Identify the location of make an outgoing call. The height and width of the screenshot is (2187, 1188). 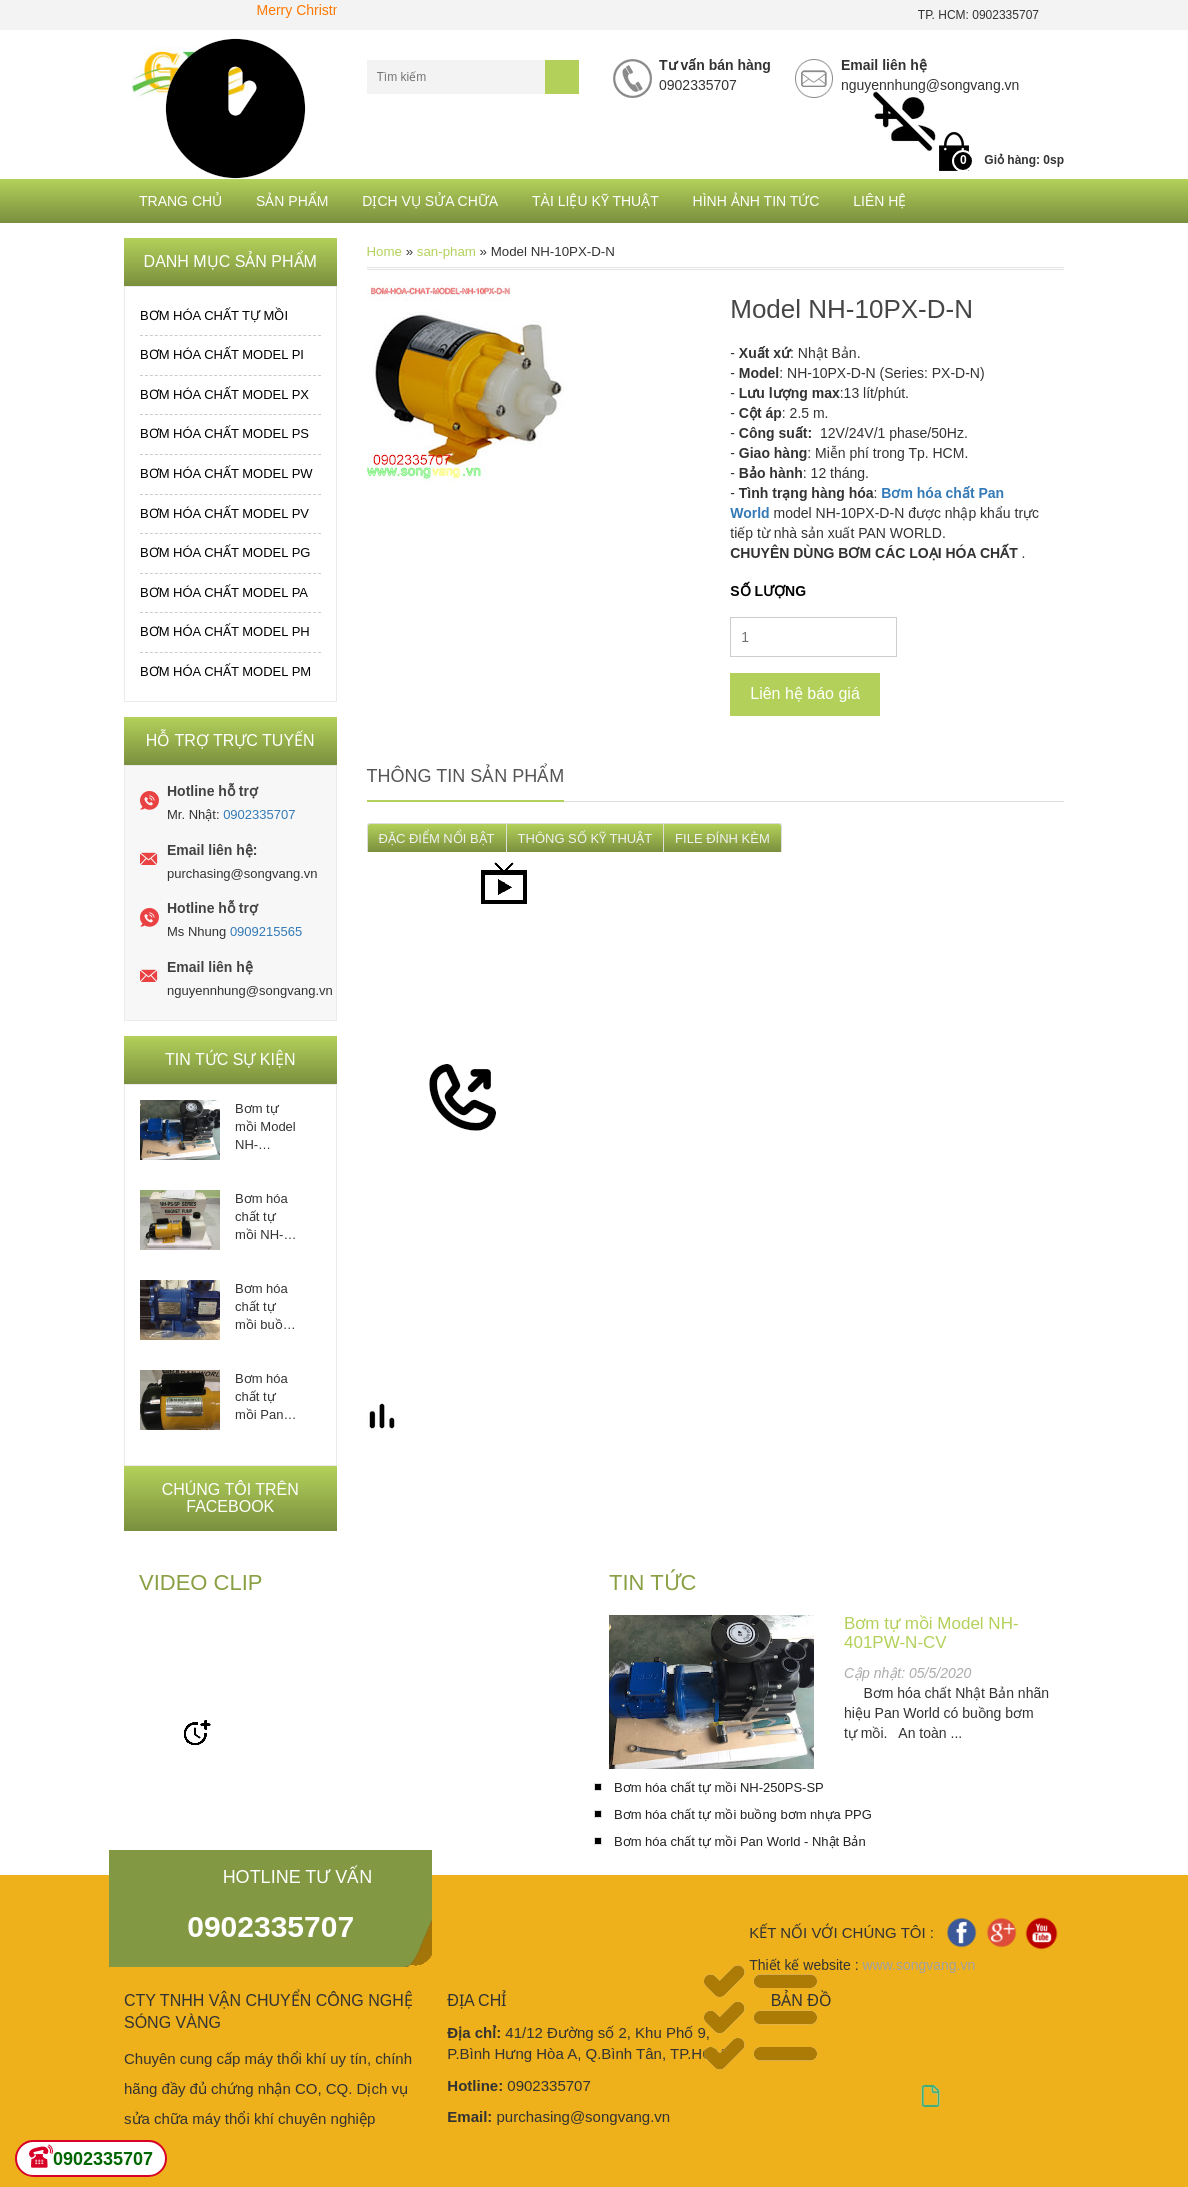
(464, 1096).